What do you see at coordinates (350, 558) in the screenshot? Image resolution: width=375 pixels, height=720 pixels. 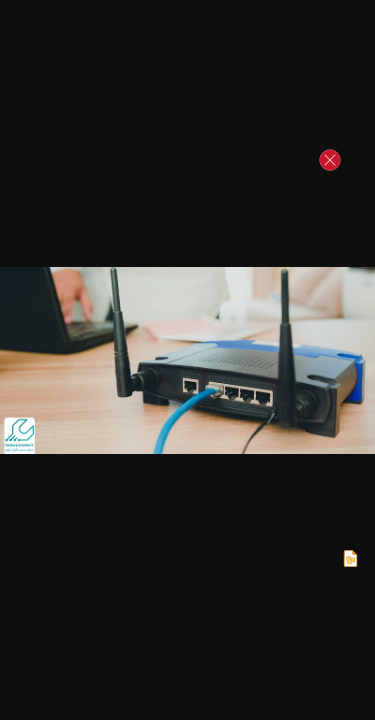 I see `open an opendocument graphics template file` at bounding box center [350, 558].